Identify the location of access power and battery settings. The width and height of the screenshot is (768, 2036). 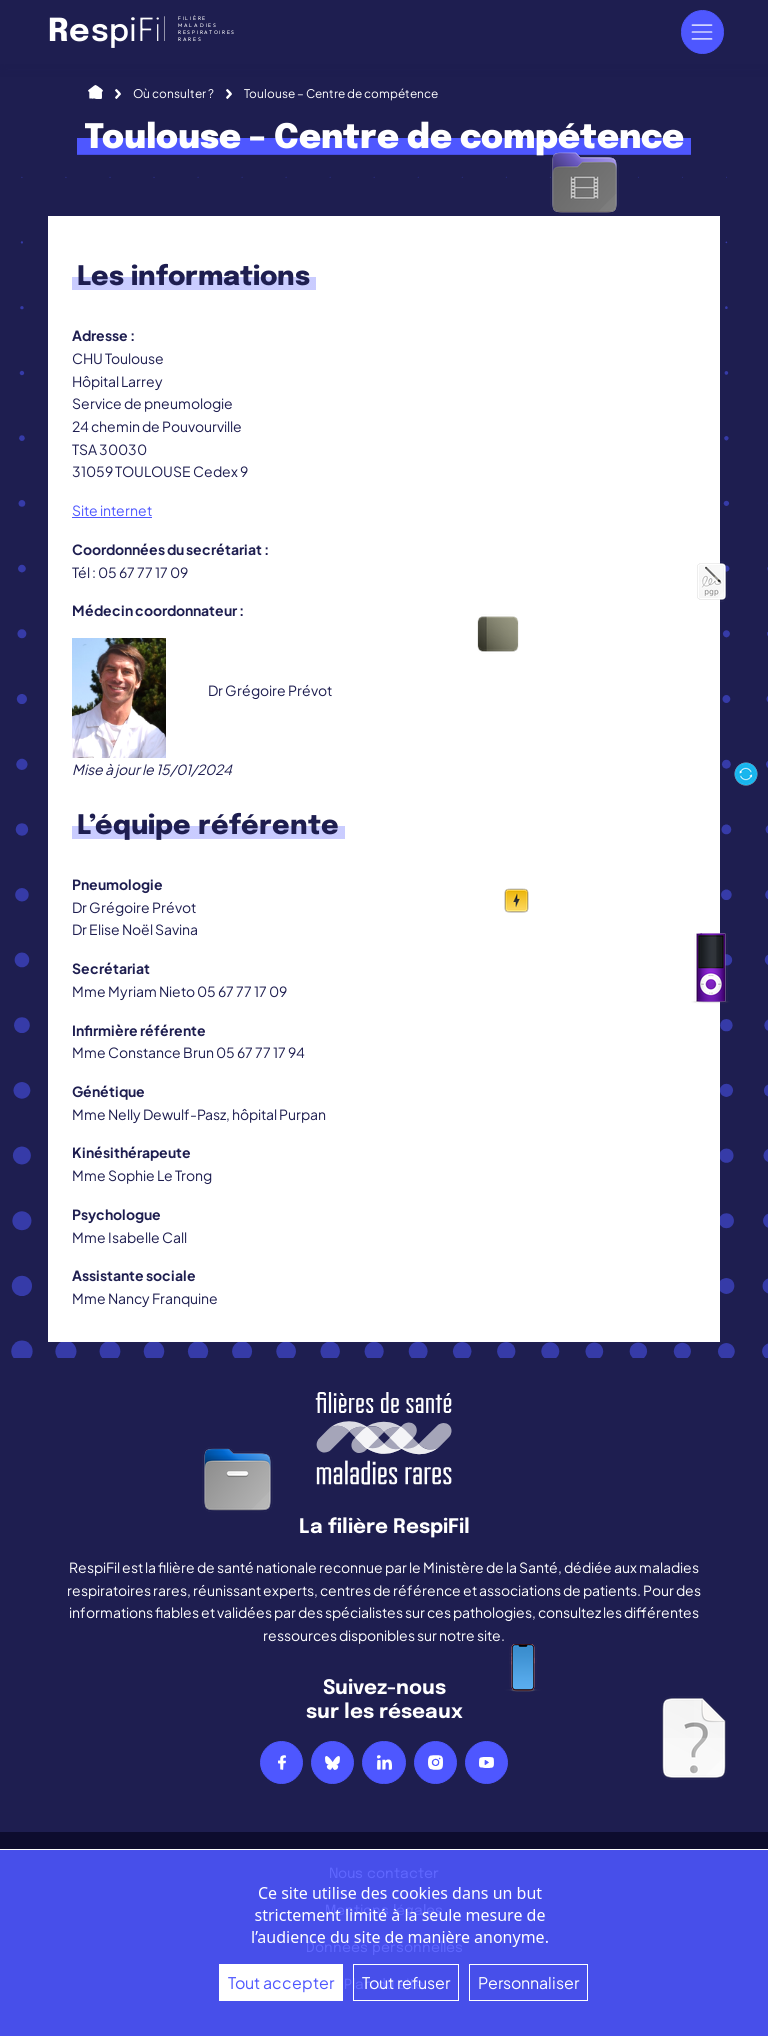
(516, 900).